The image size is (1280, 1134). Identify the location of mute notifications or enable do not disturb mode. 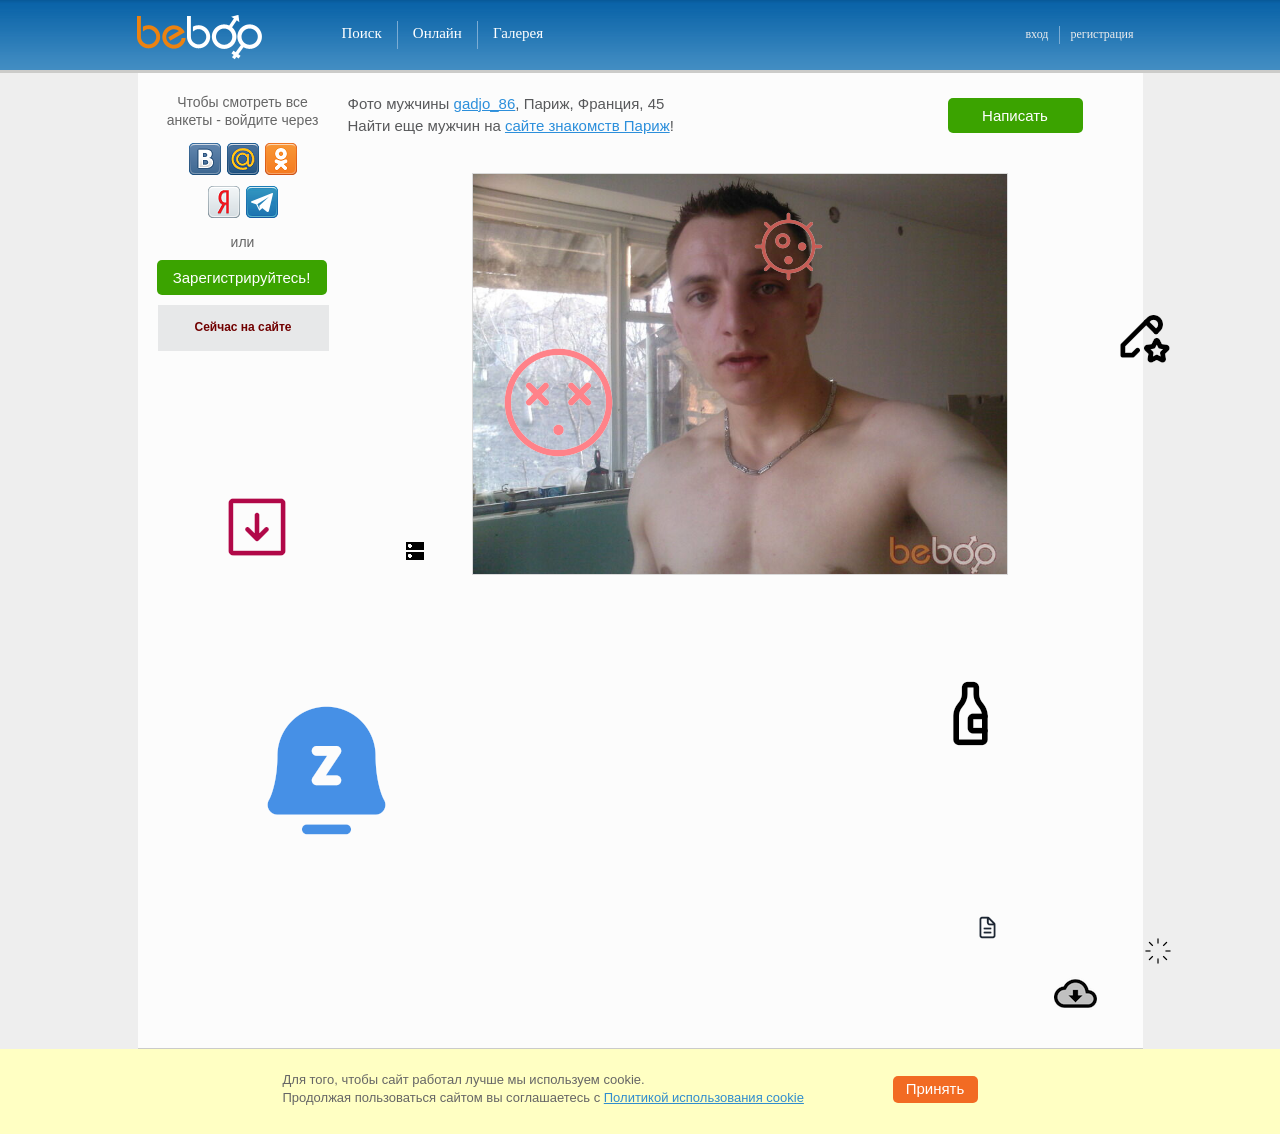
(326, 770).